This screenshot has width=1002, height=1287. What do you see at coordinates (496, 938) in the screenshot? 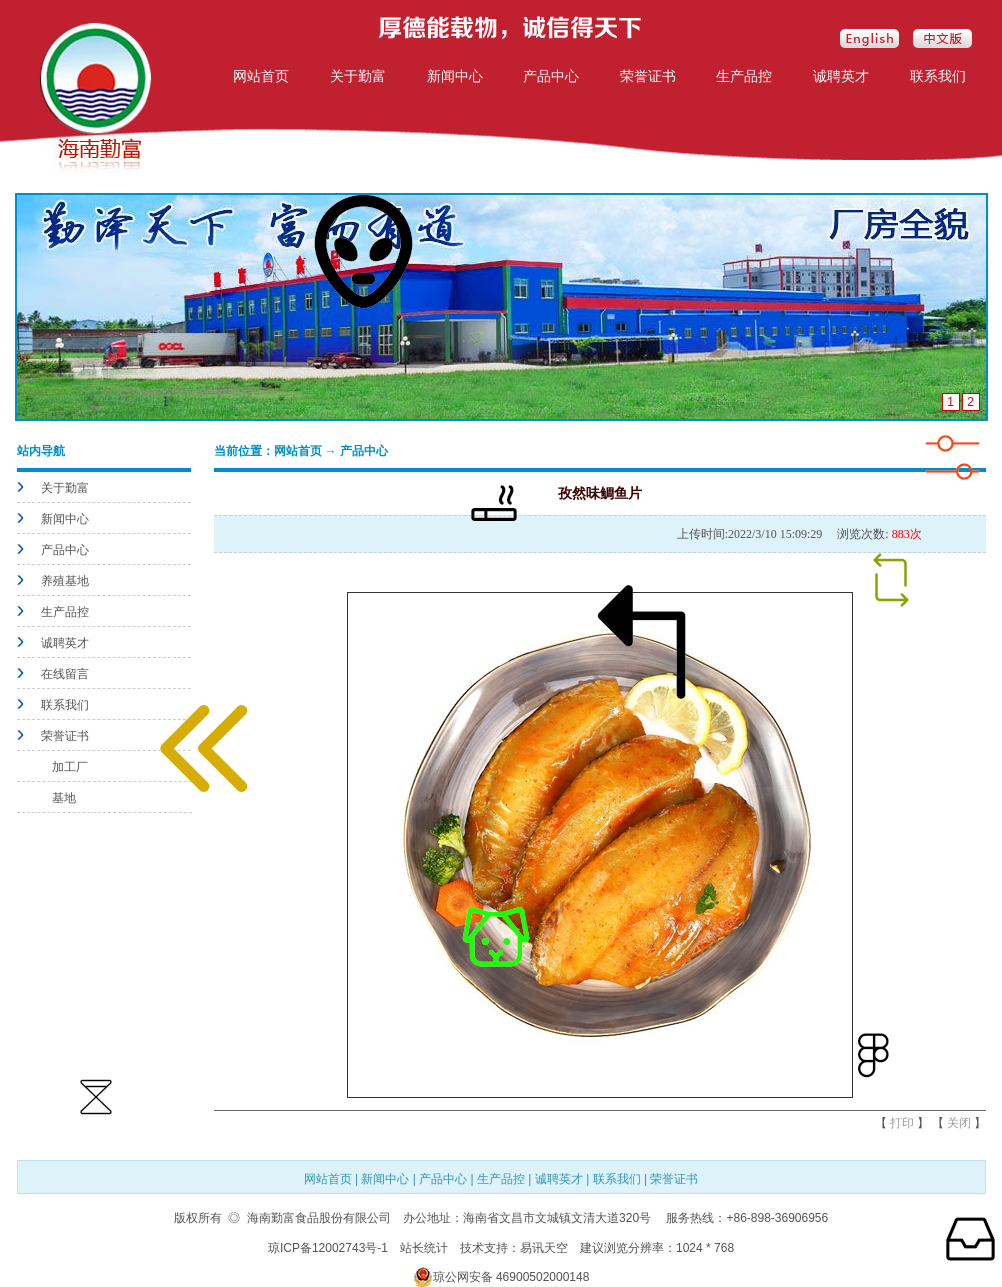
I see `access pet-related features or settings` at bounding box center [496, 938].